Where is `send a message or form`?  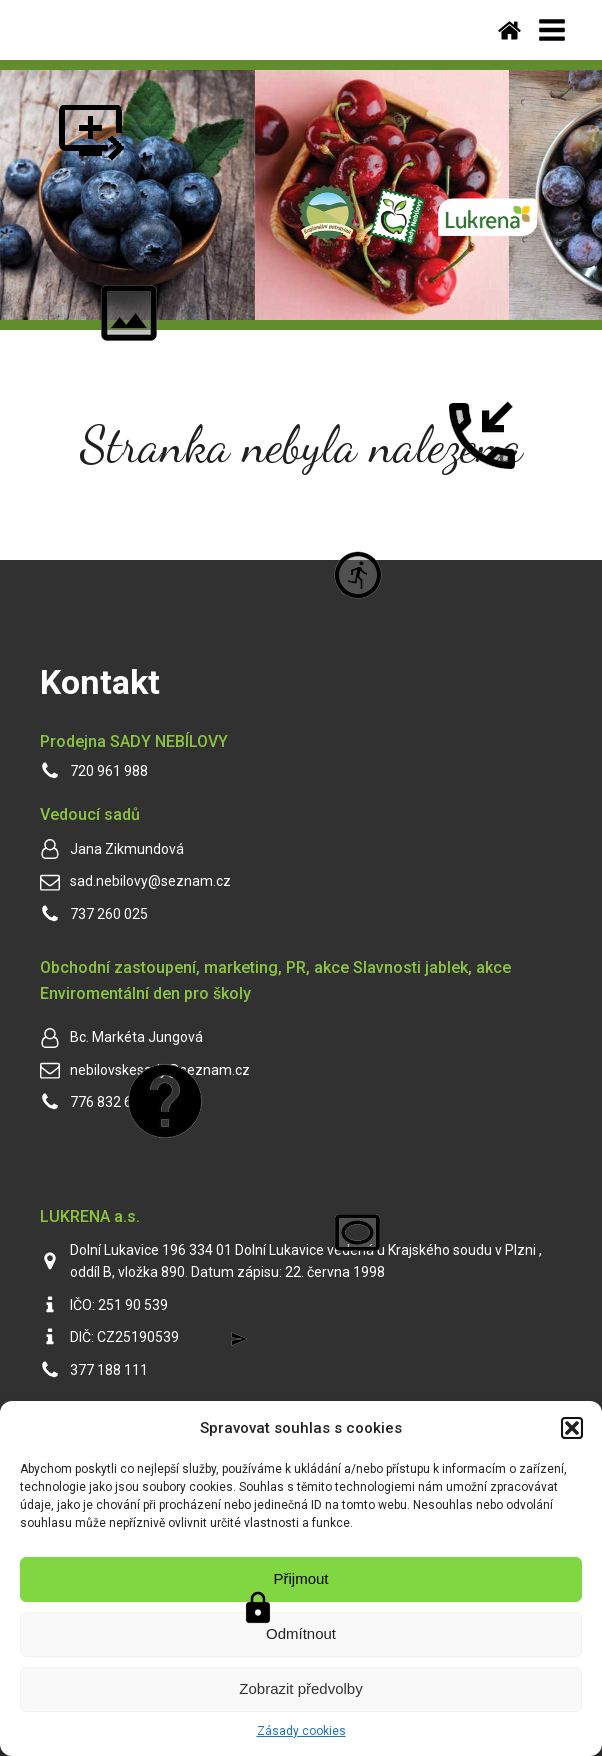 send a message or form is located at coordinates (239, 1339).